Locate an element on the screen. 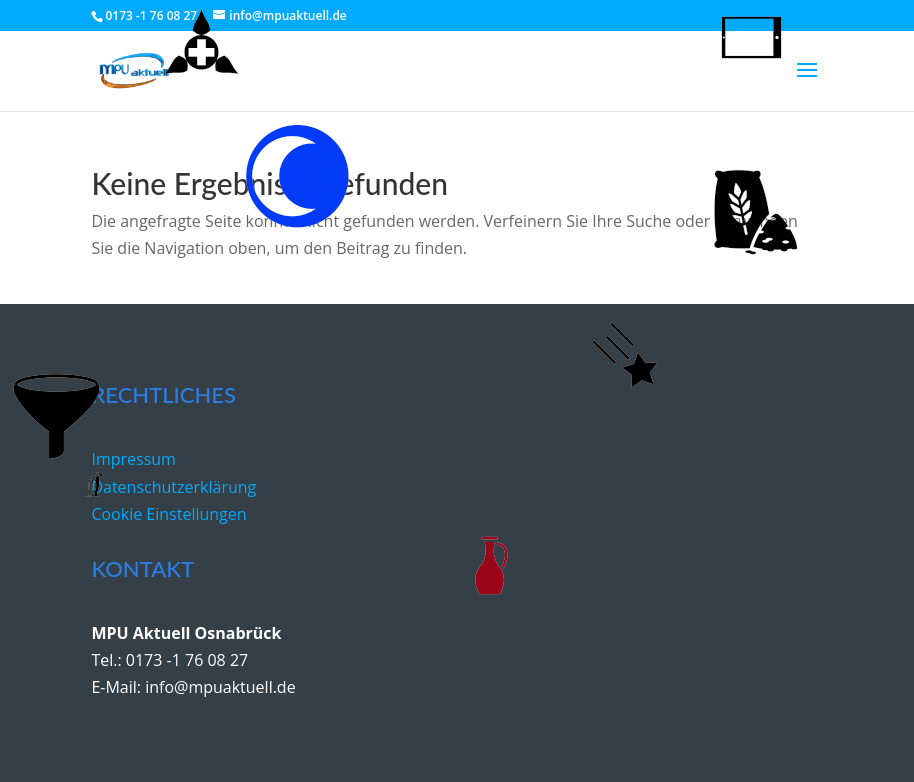 Image resolution: width=914 pixels, height=782 pixels. switch to tablet view or layout is located at coordinates (751, 37).